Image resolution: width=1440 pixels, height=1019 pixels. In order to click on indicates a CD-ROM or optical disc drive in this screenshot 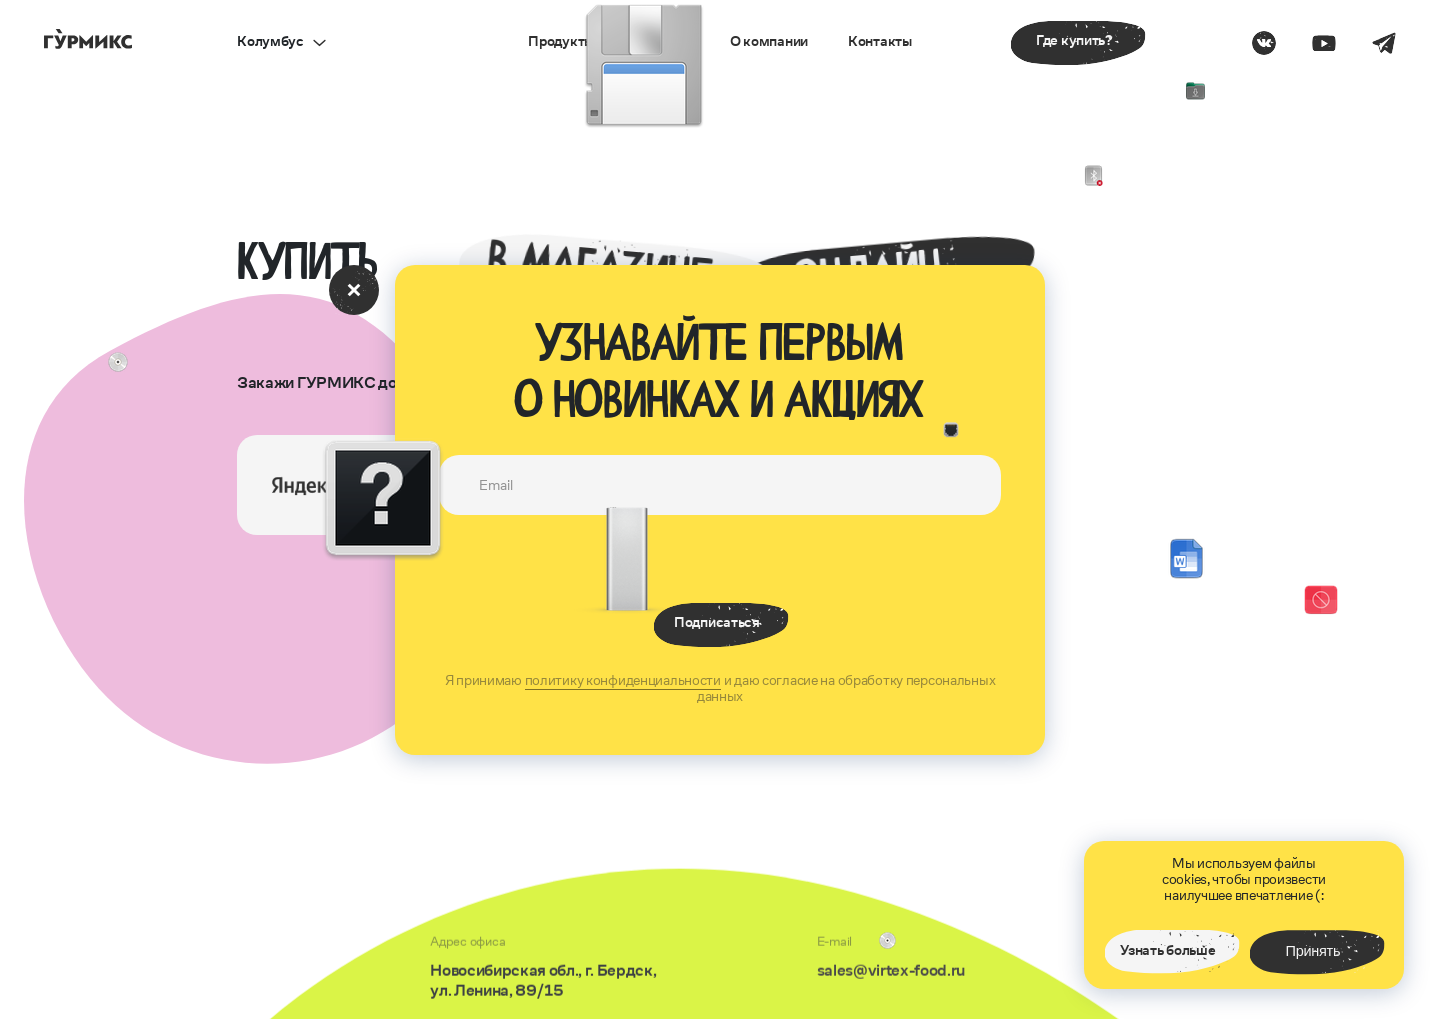, I will do `click(887, 940)`.